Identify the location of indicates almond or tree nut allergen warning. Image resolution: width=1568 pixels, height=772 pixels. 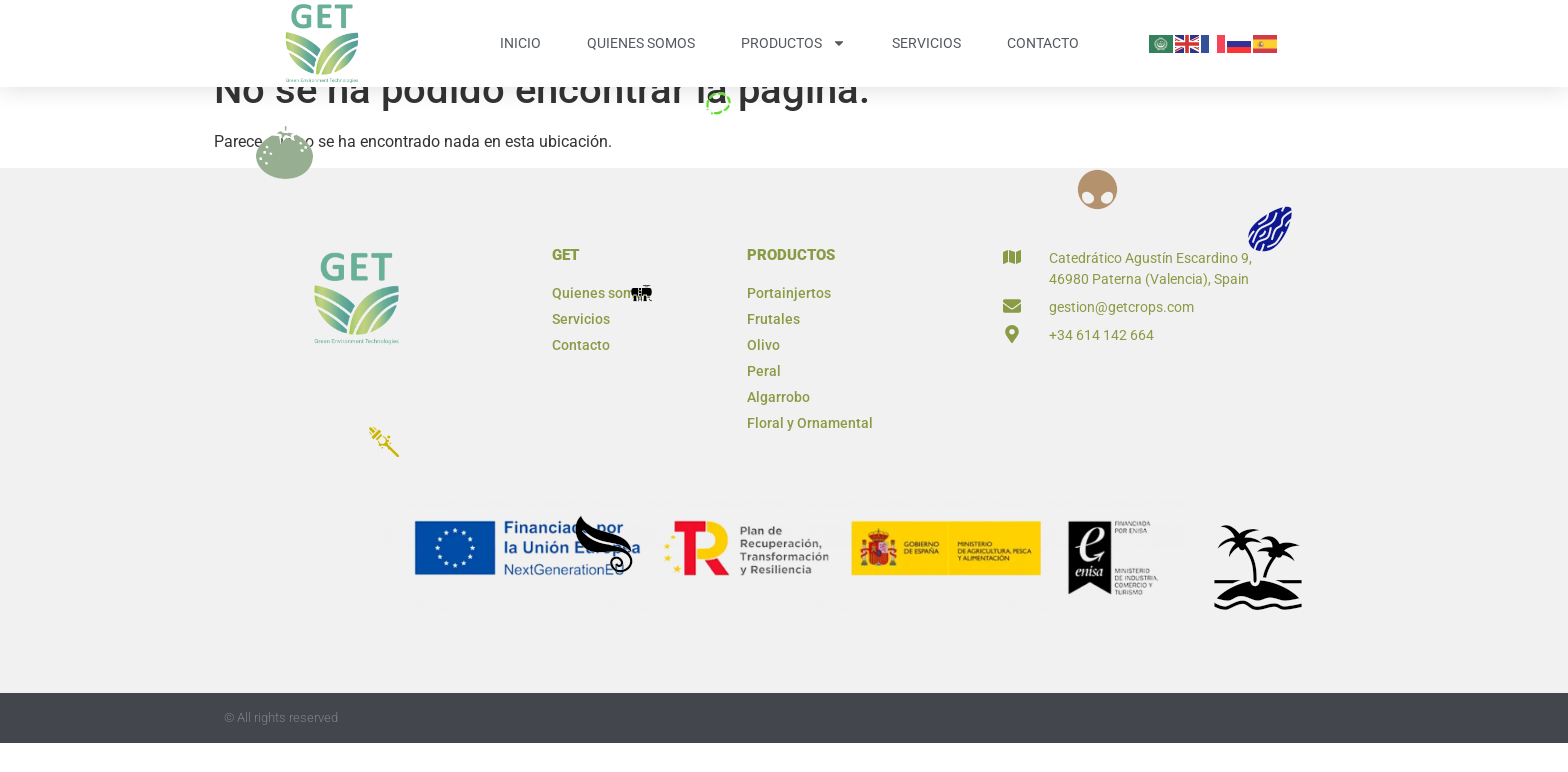
(1270, 229).